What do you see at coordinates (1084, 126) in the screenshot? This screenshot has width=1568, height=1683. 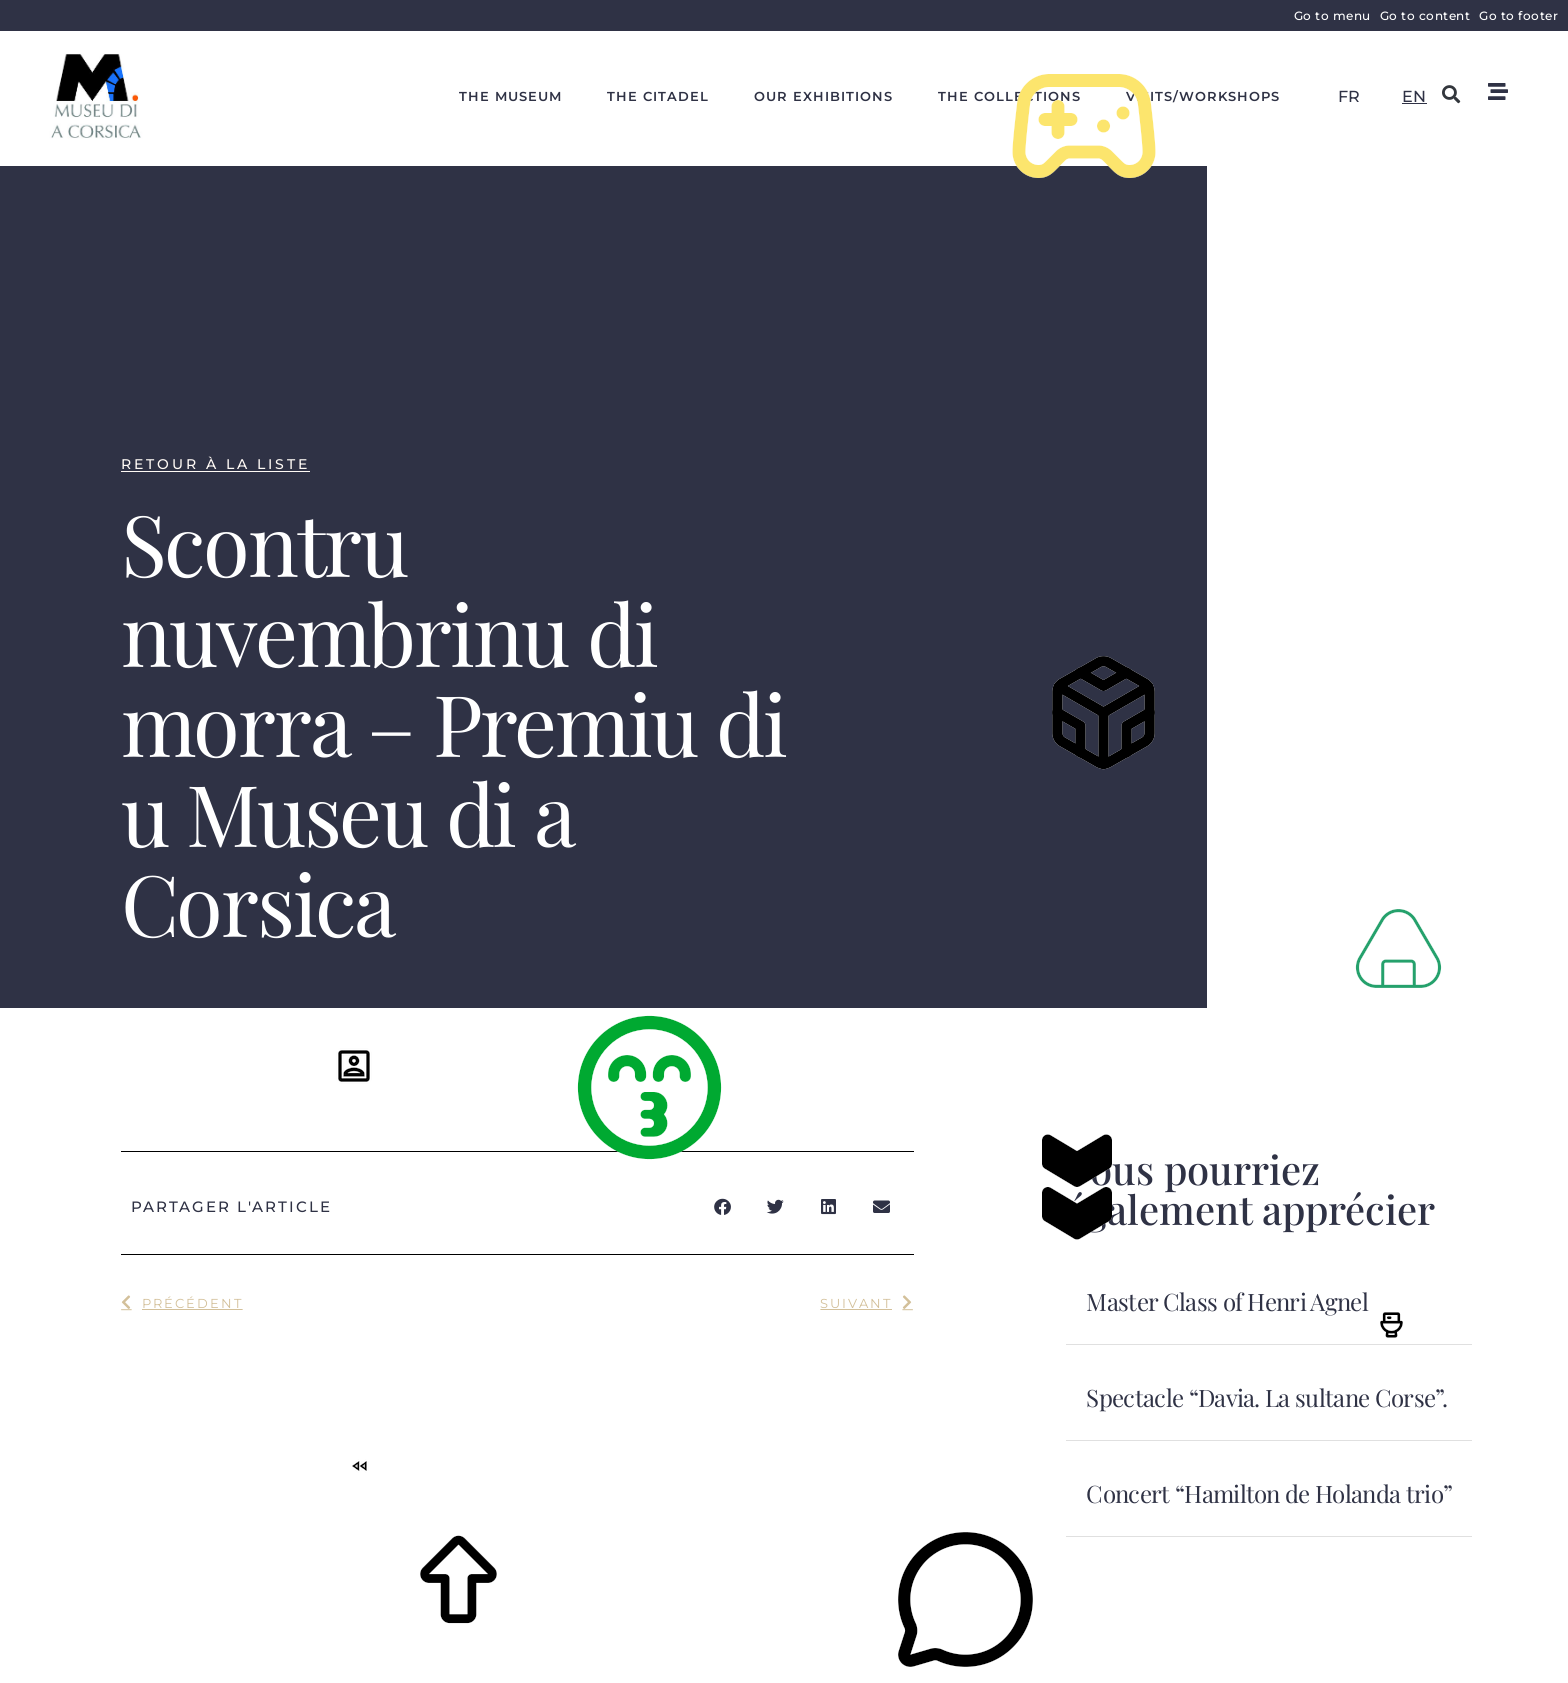 I see `access gaming or games section` at bounding box center [1084, 126].